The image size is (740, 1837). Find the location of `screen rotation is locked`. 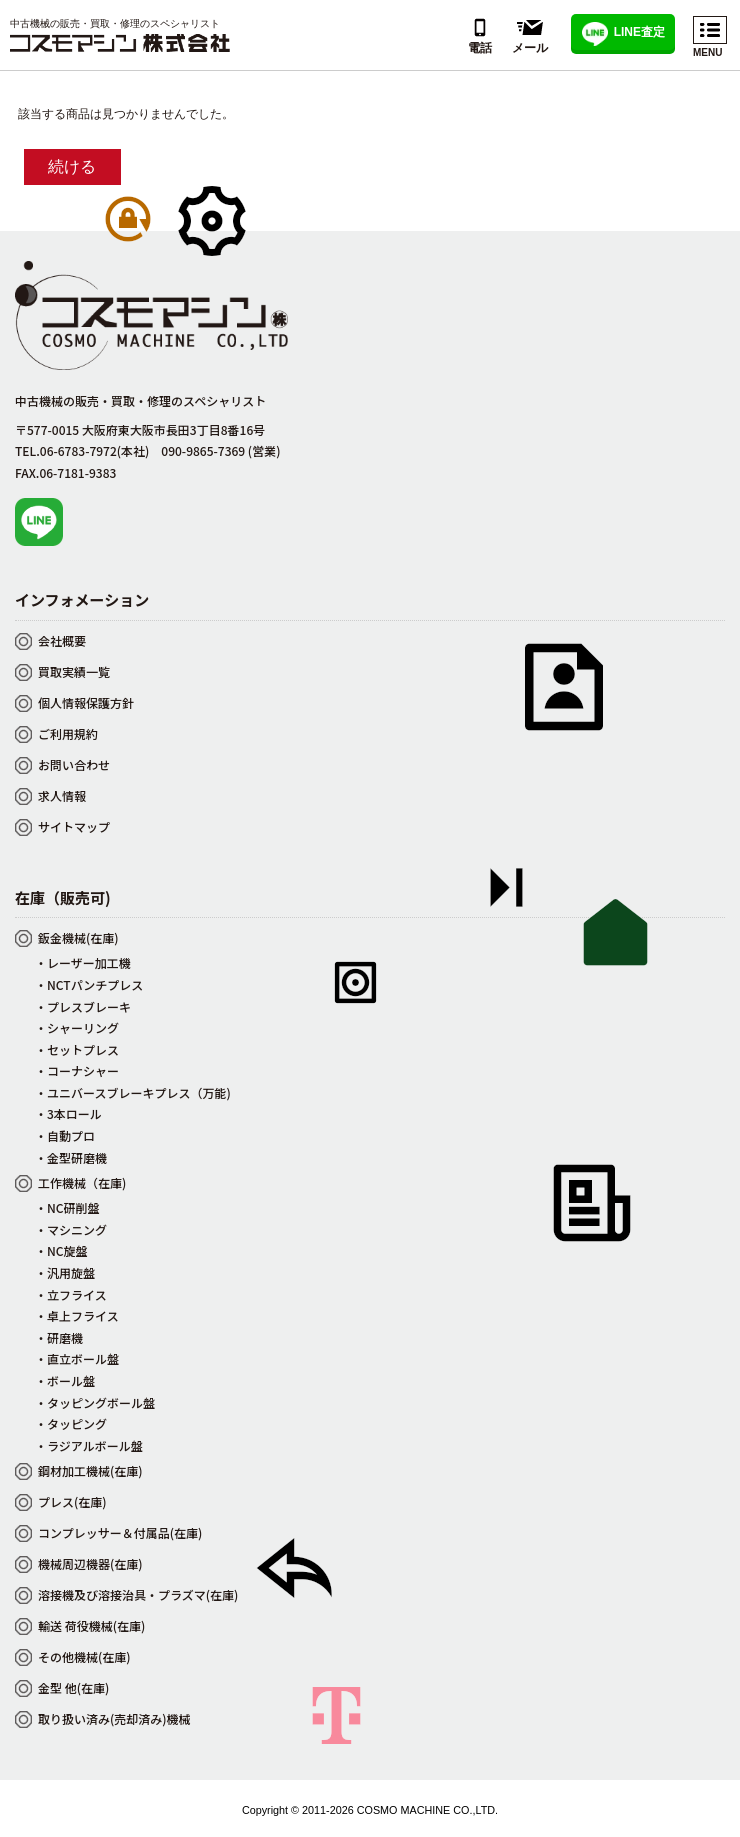

screen rotation is locked is located at coordinates (128, 219).